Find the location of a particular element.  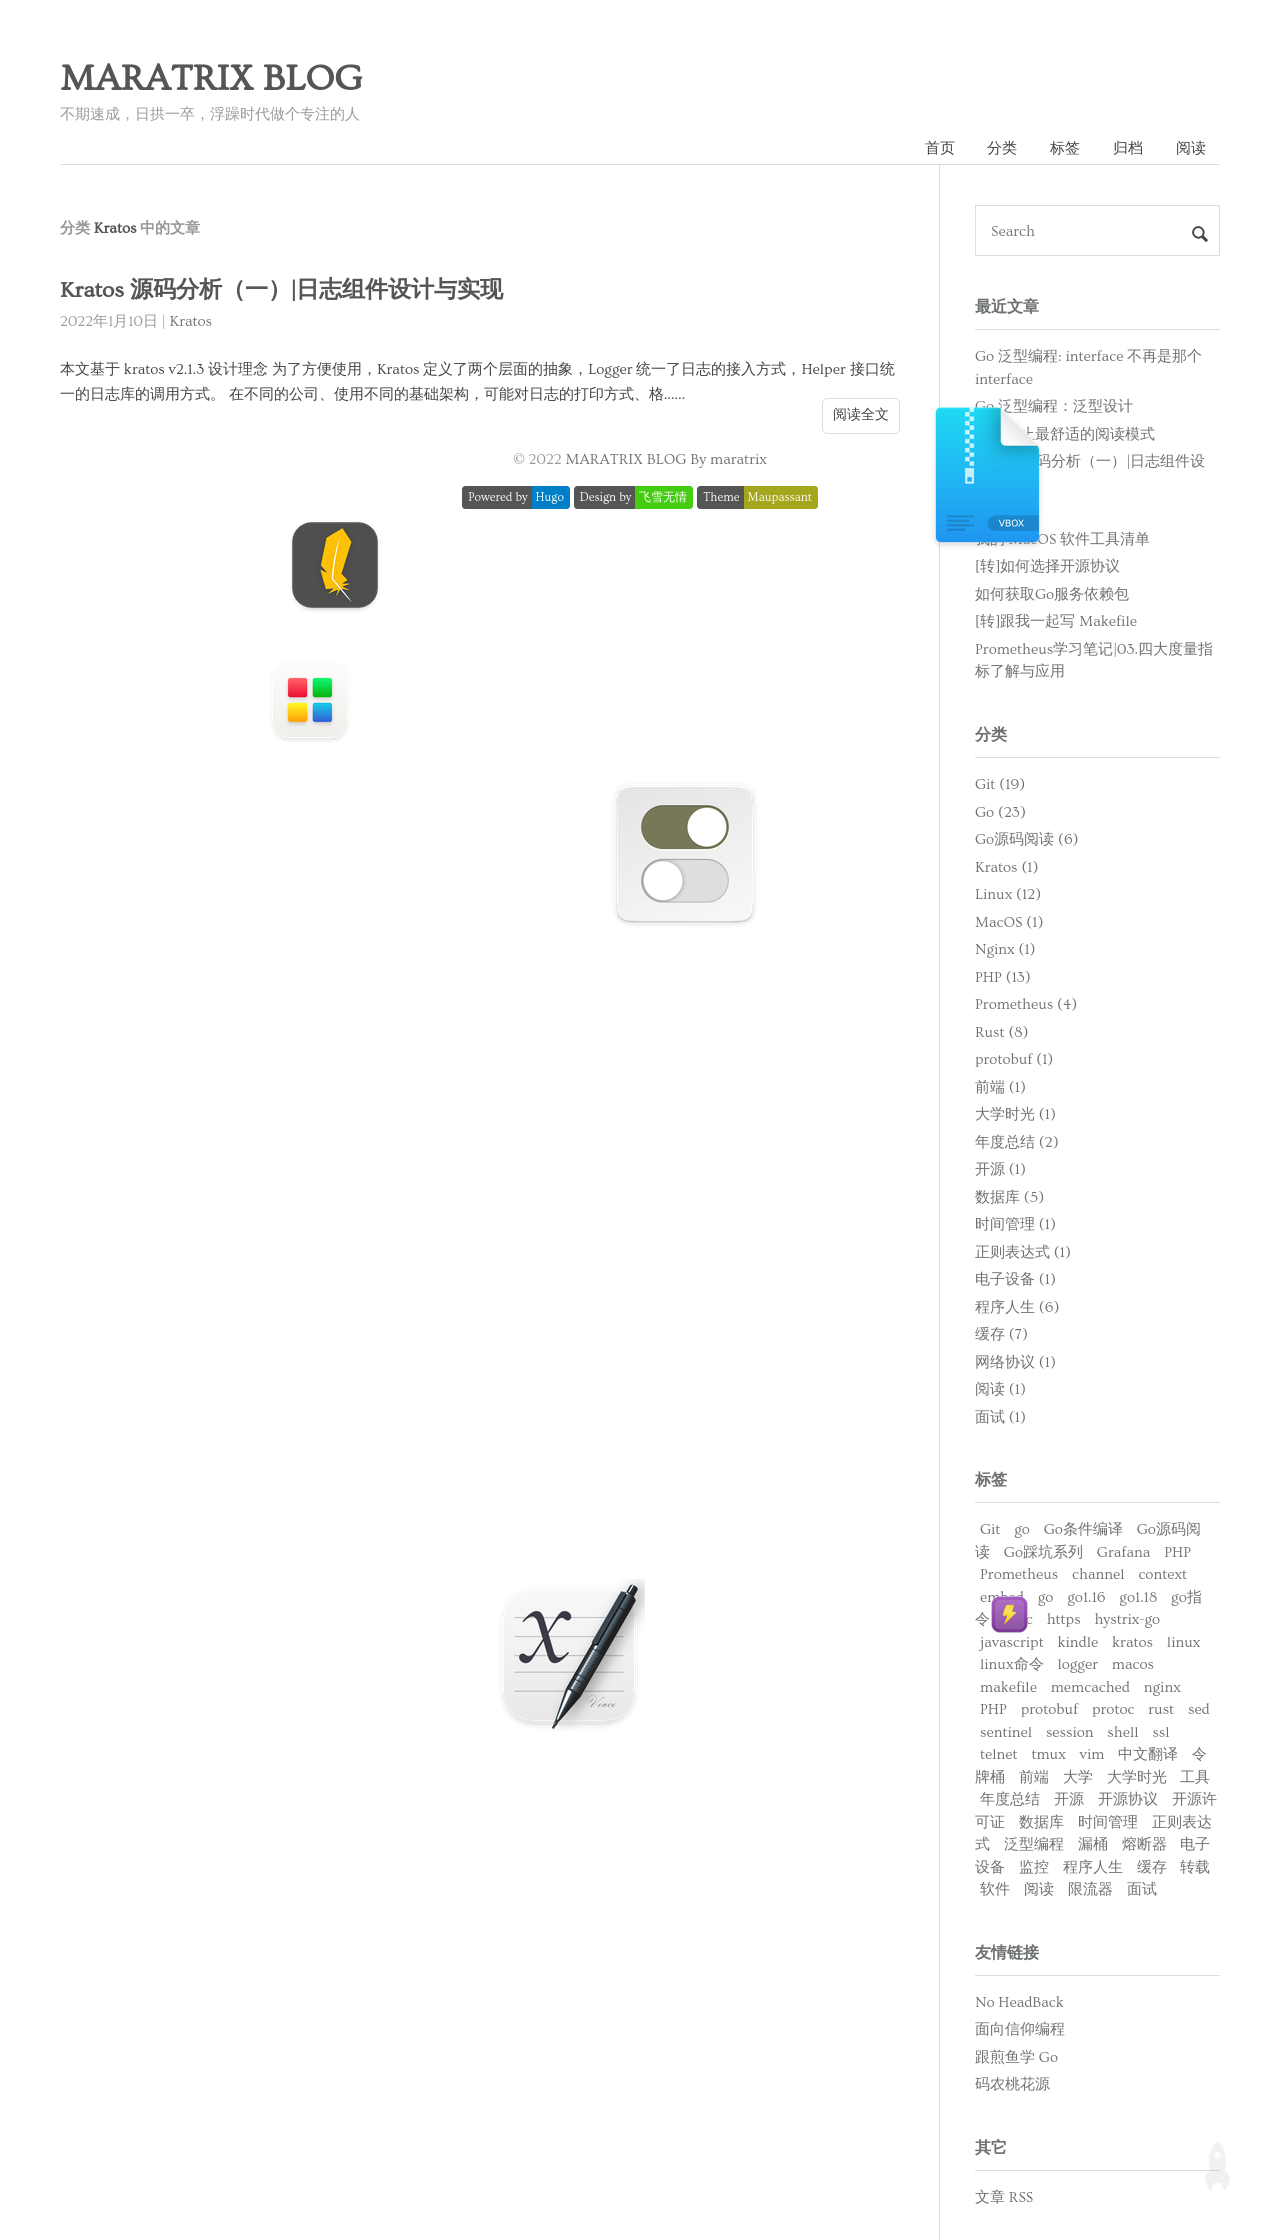

open keypunch typing practice app is located at coordinates (1009, 1614).